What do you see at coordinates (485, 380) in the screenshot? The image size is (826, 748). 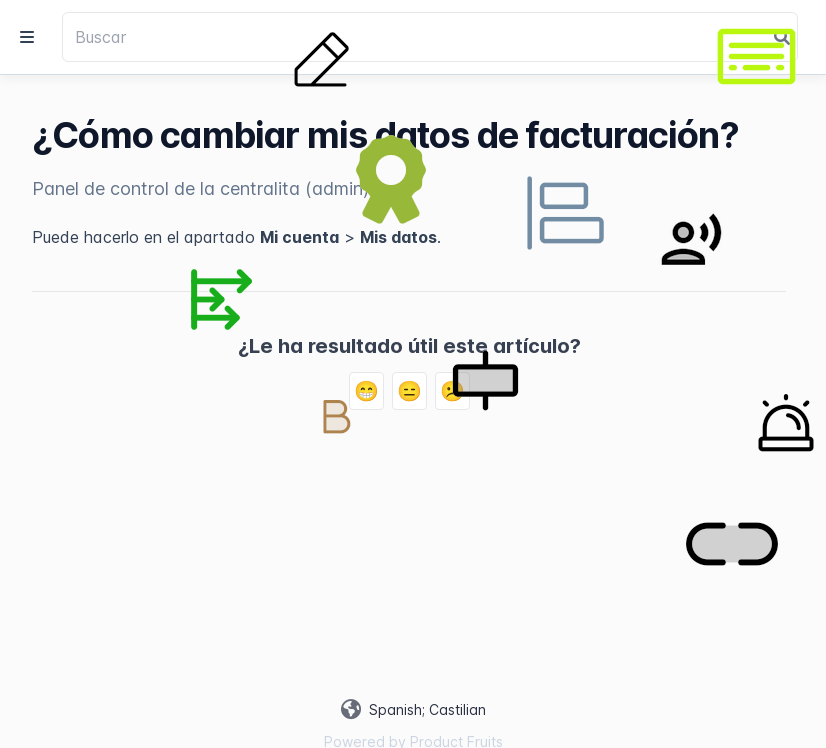 I see `center align object horizontally` at bounding box center [485, 380].